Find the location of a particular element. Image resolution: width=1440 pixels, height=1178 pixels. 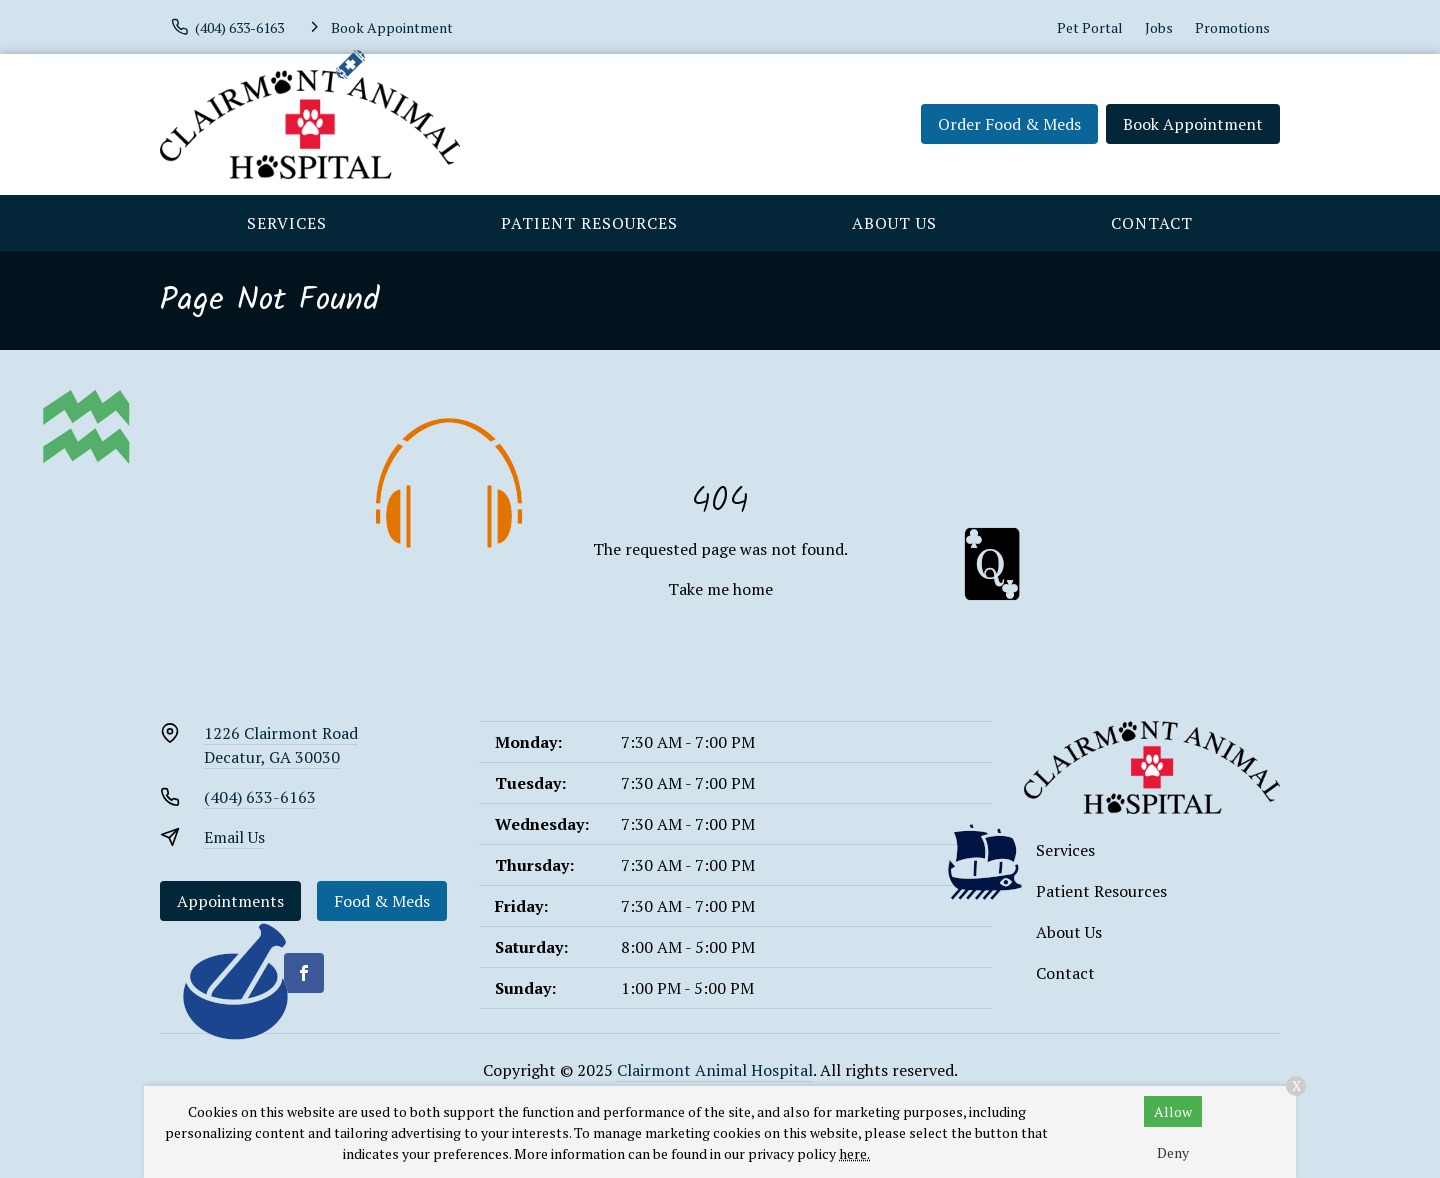

select ancient naval unit in strategy game is located at coordinates (985, 862).